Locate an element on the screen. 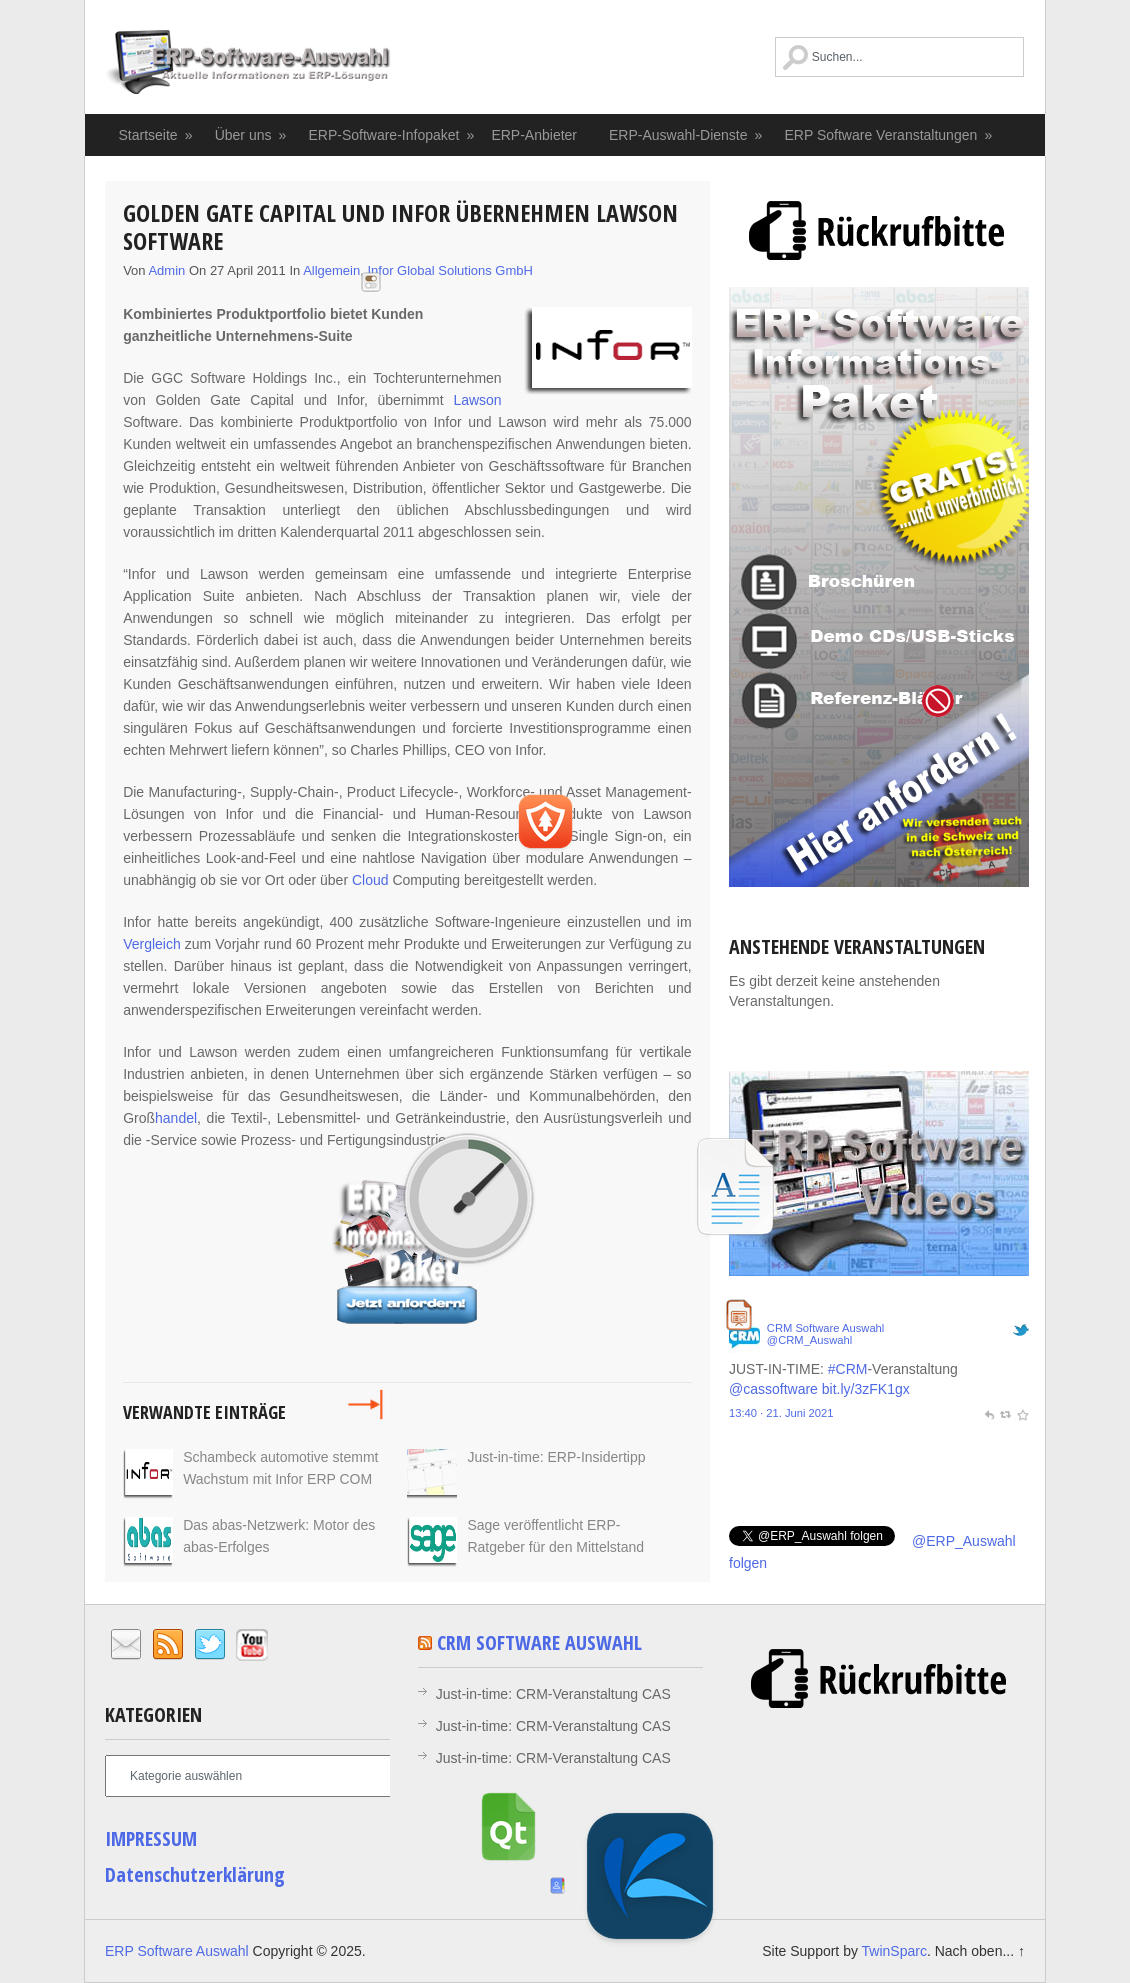 The width and height of the screenshot is (1130, 1983). go to the last item or page is located at coordinates (365, 1404).